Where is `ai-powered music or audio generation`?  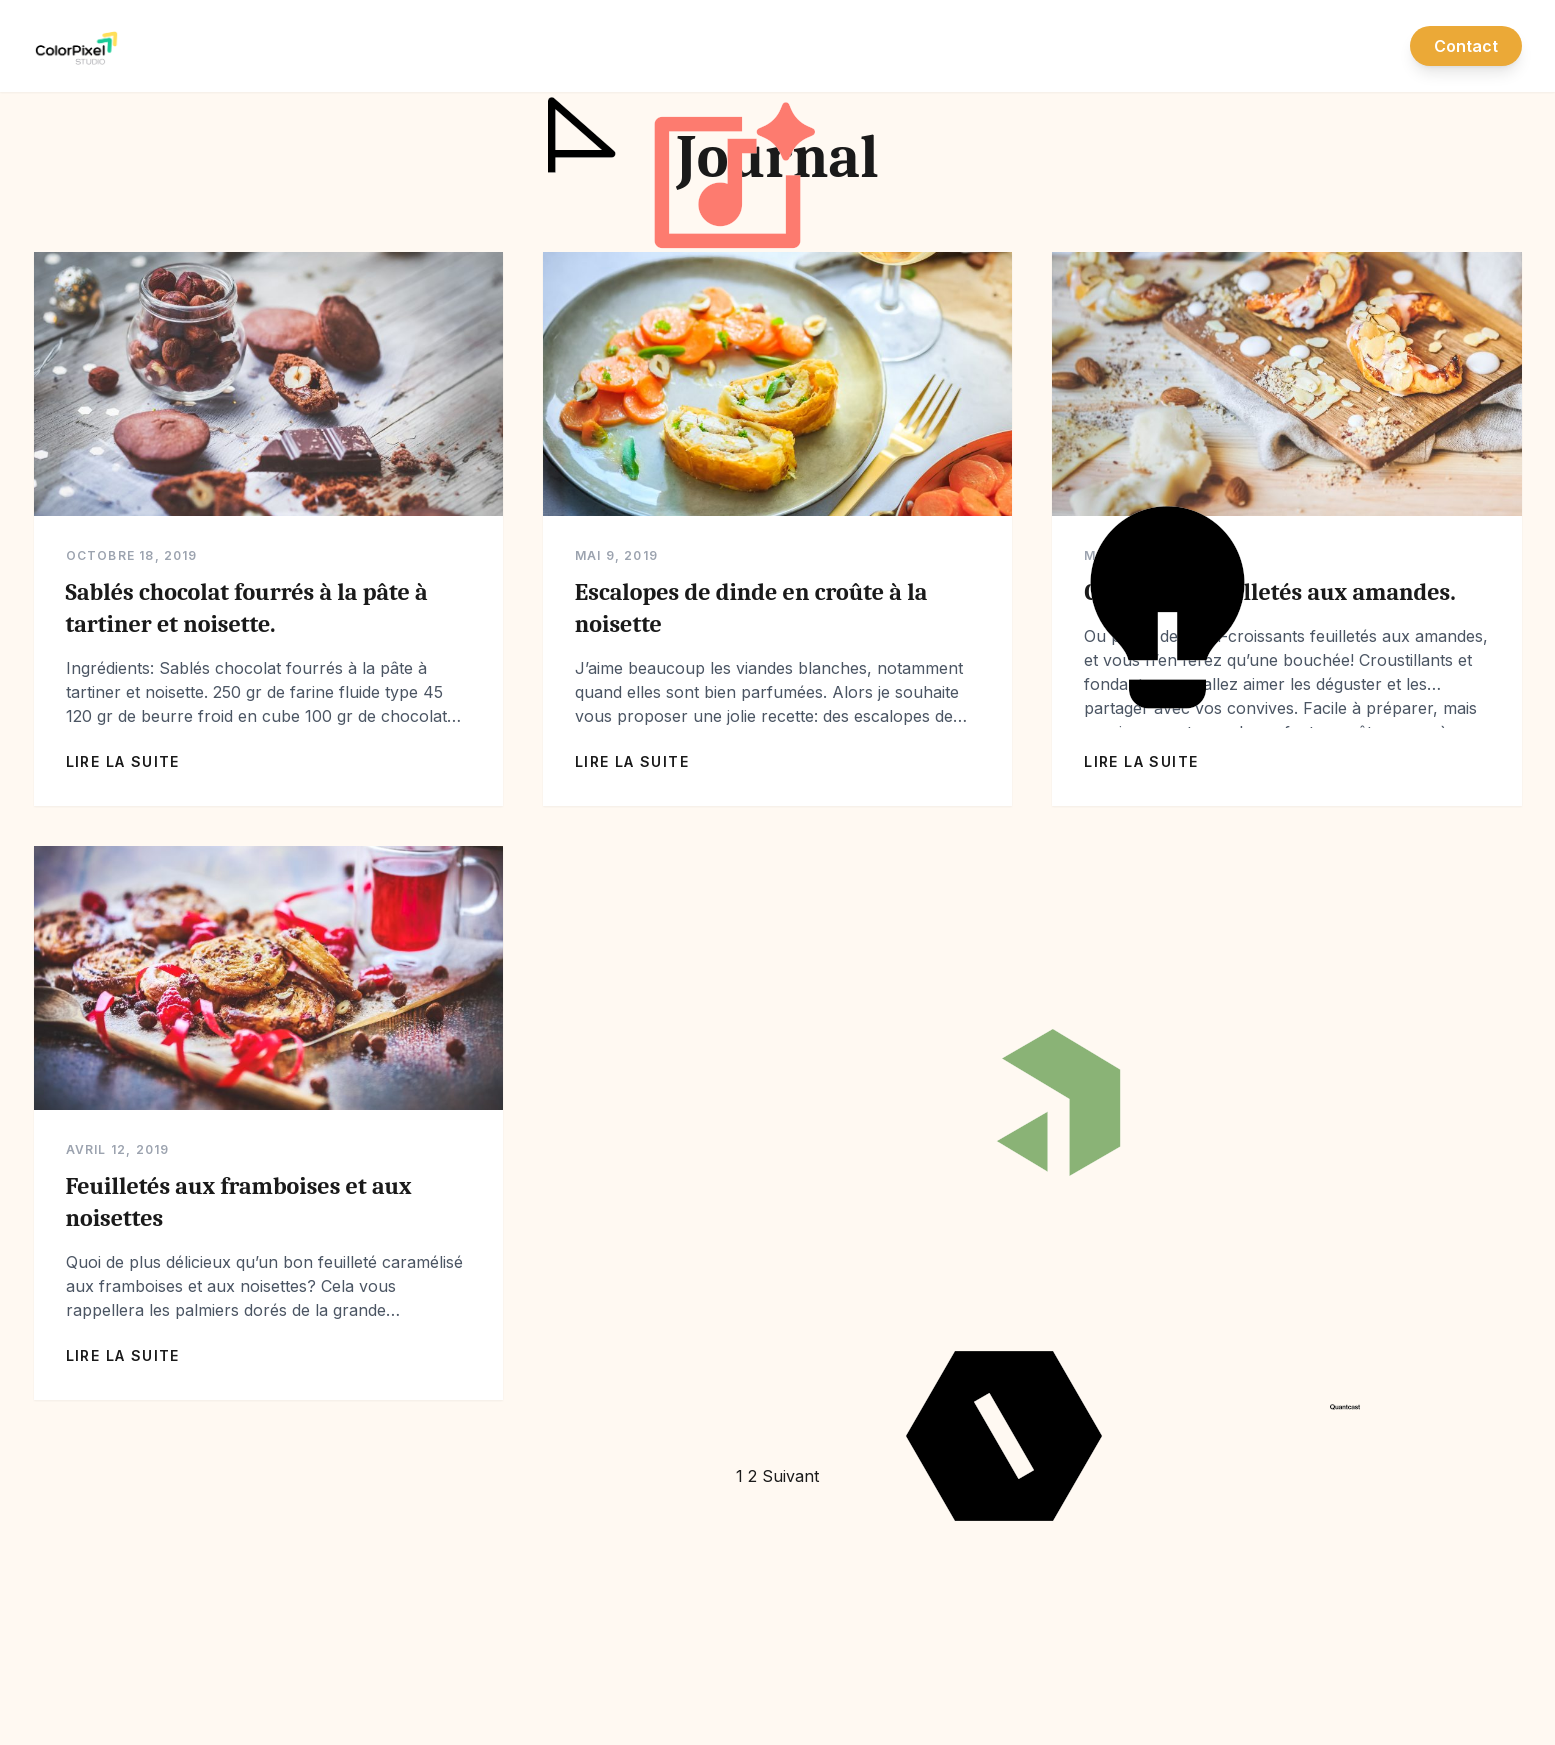
ai-powered music or audio generation is located at coordinates (727, 182).